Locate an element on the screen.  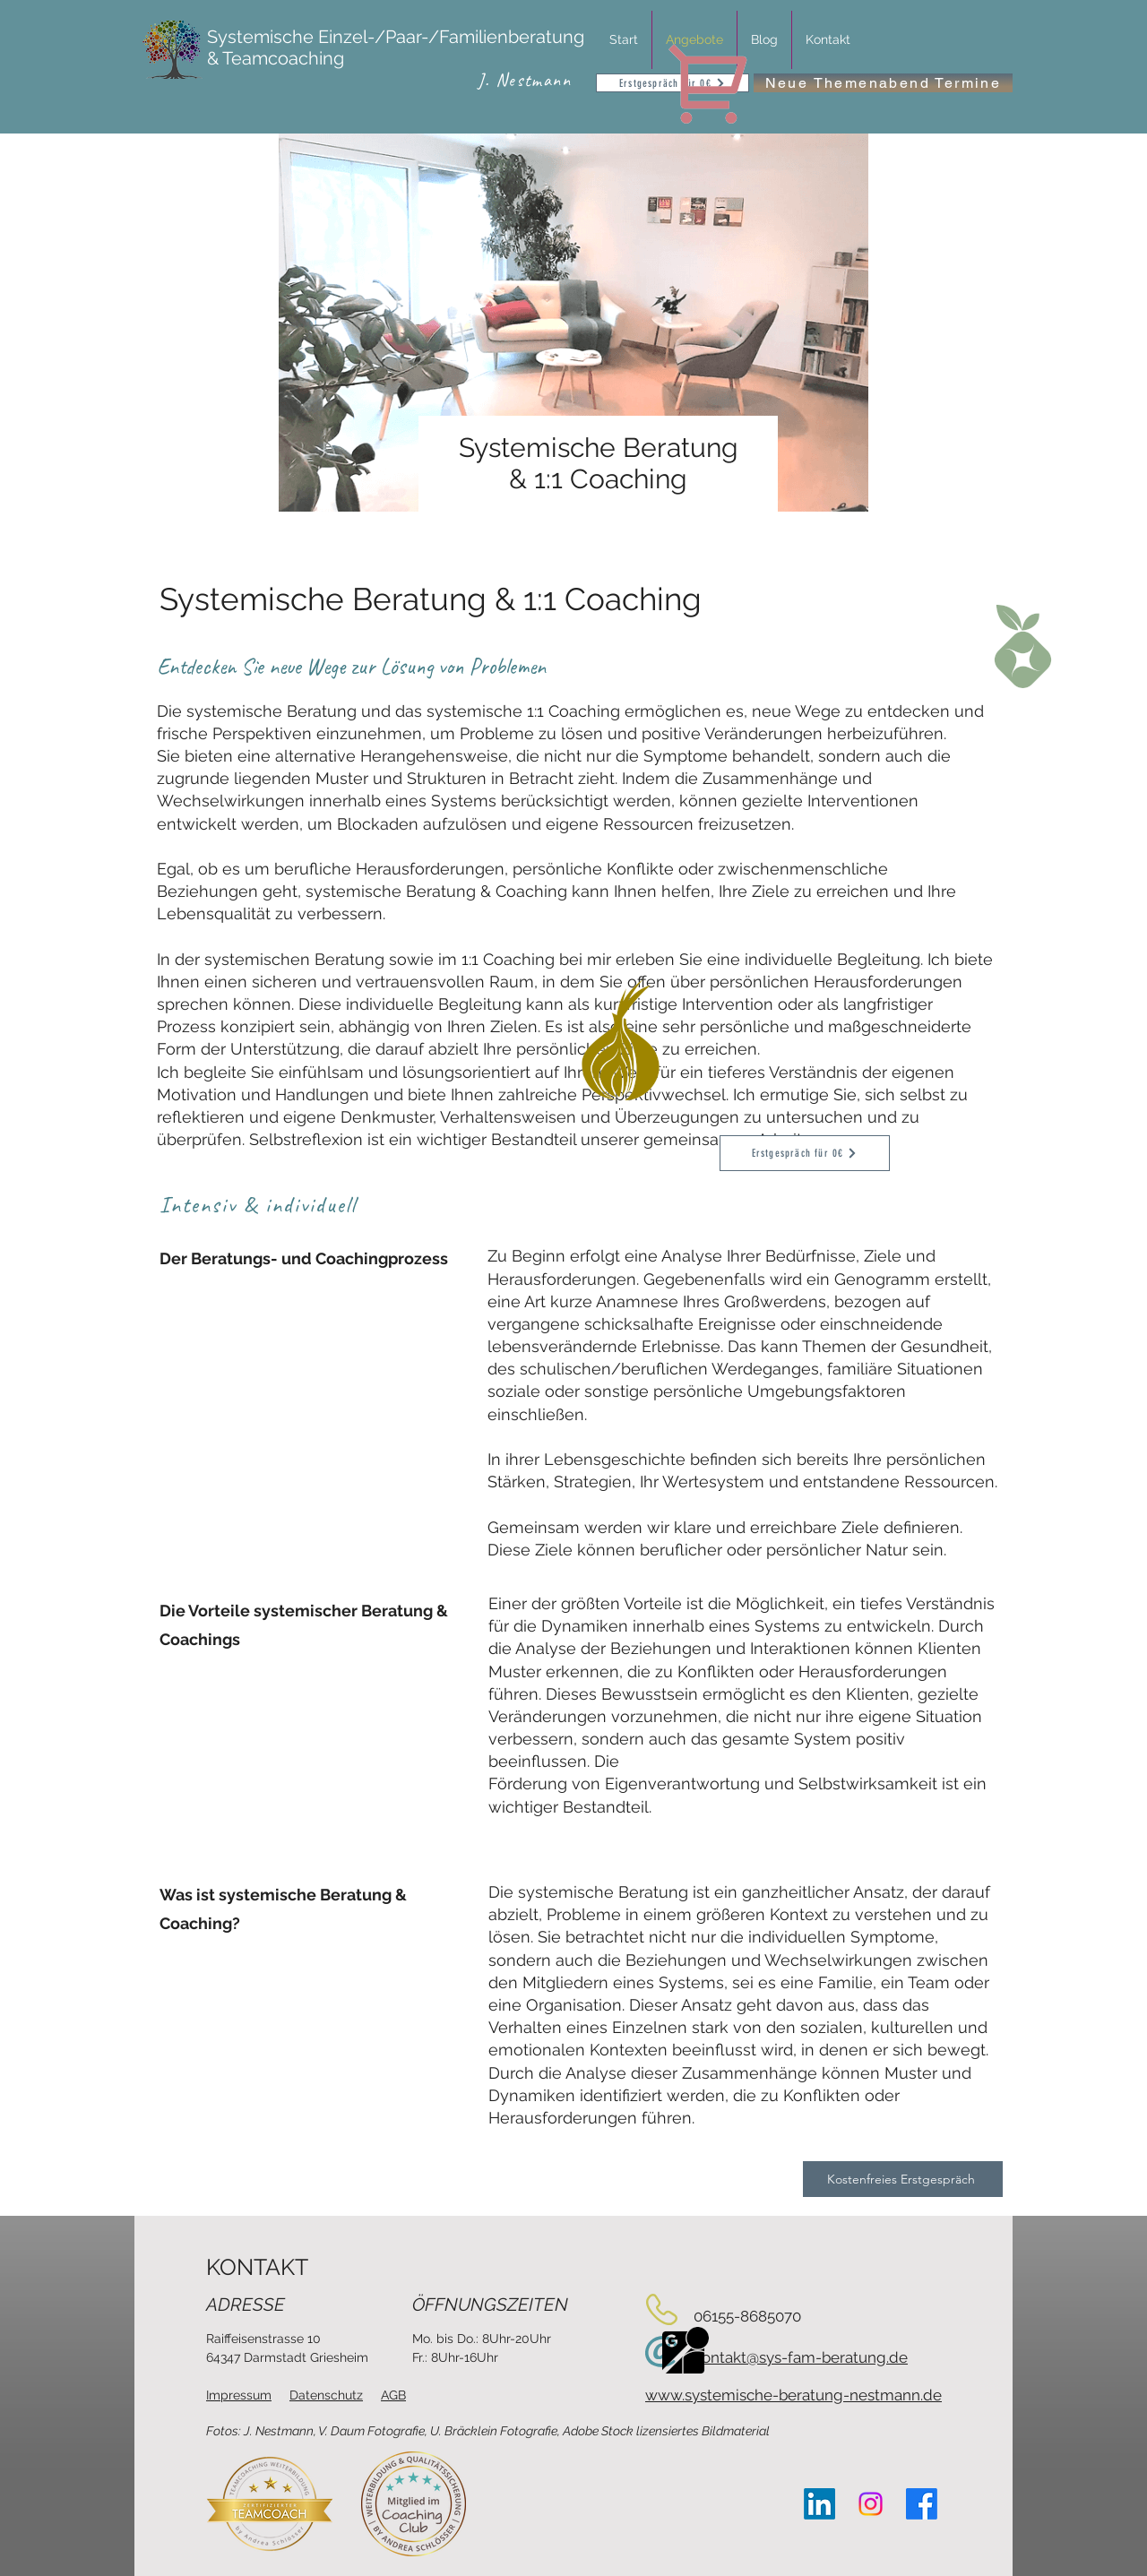
open Pi-hole network ad blocker settings is located at coordinates (1022, 646).